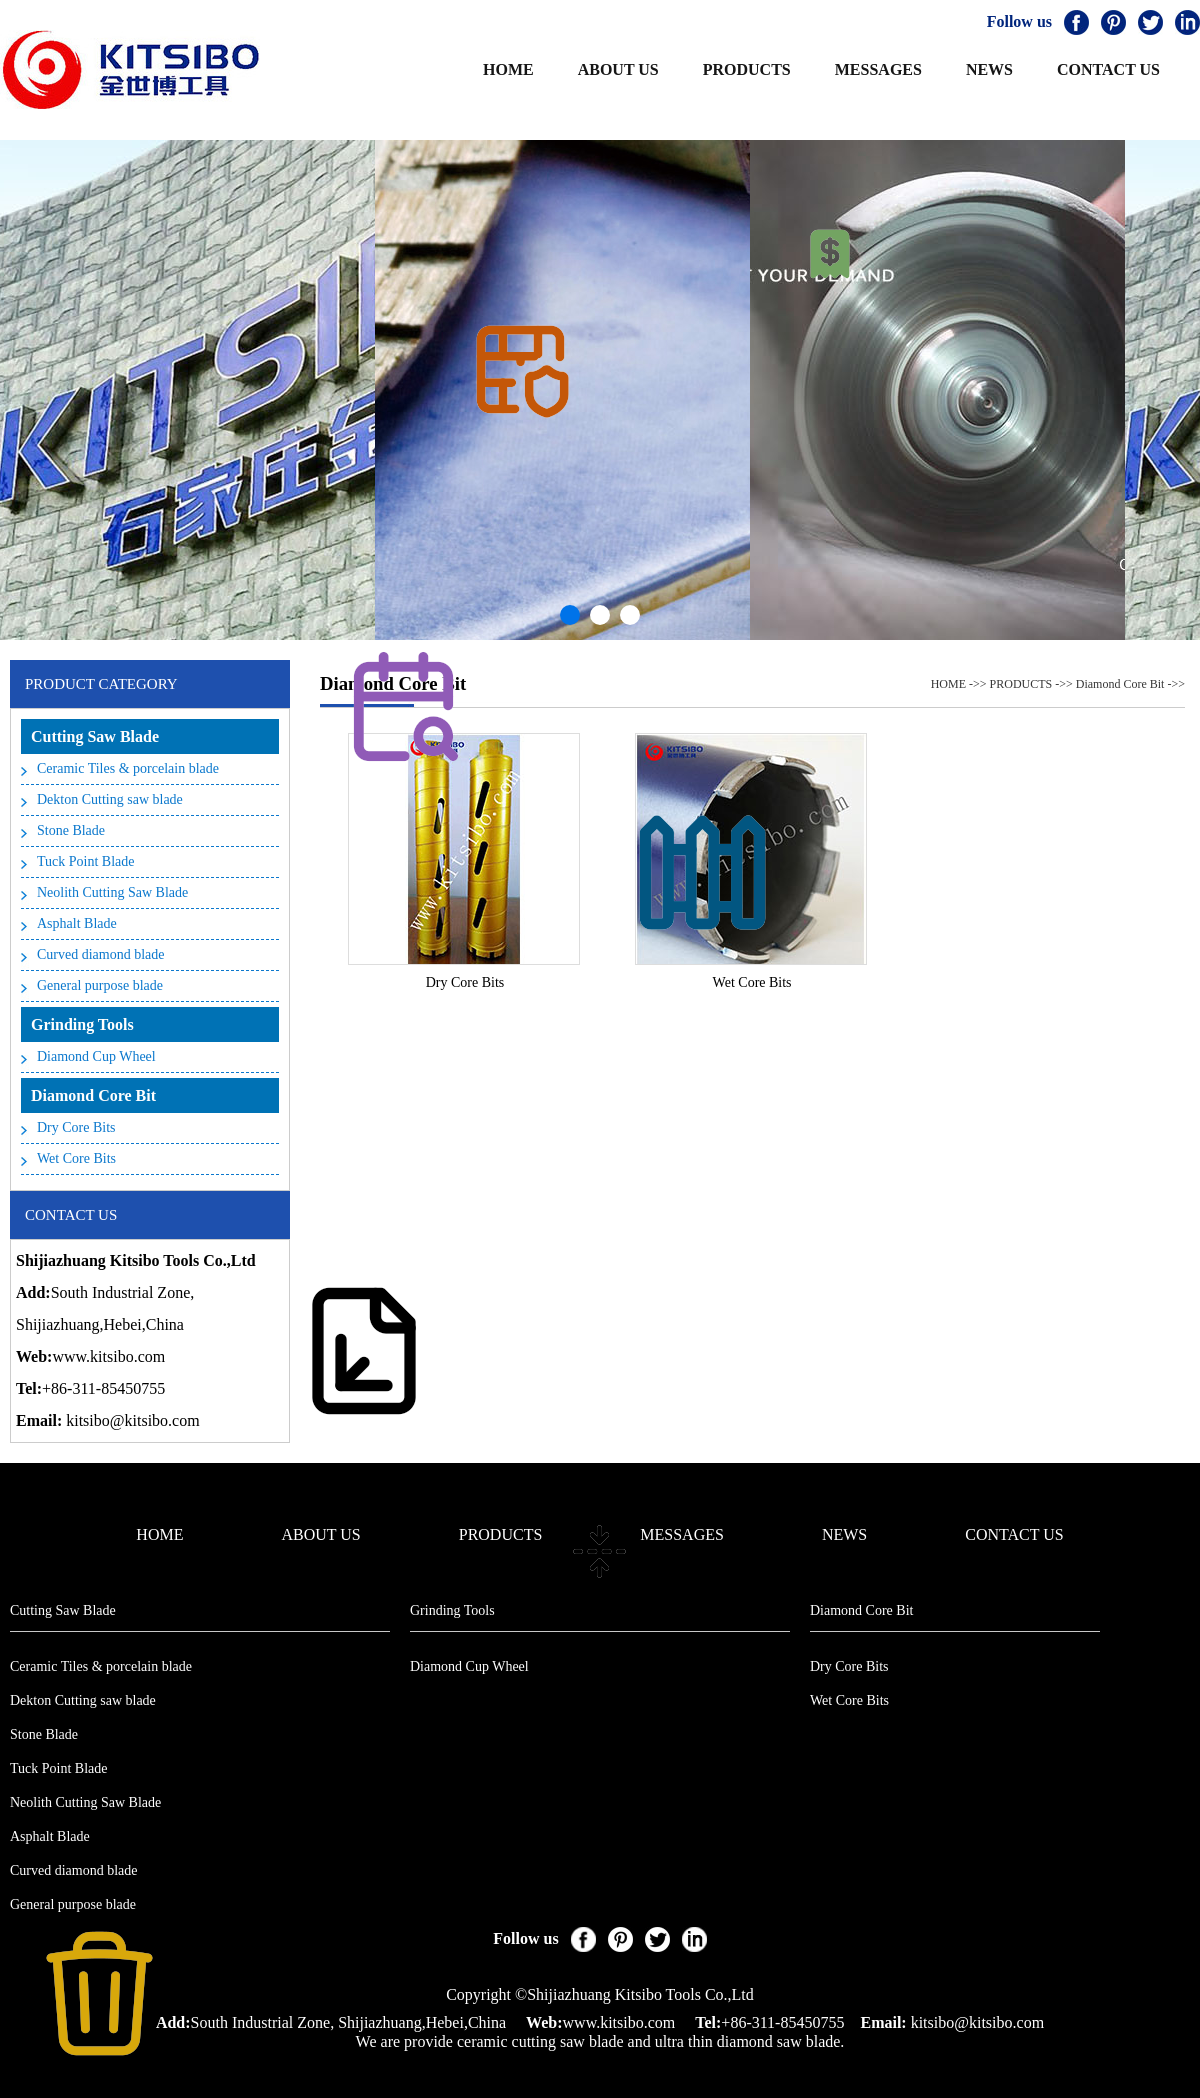  I want to click on search for events or dates in calendar, so click(403, 706).